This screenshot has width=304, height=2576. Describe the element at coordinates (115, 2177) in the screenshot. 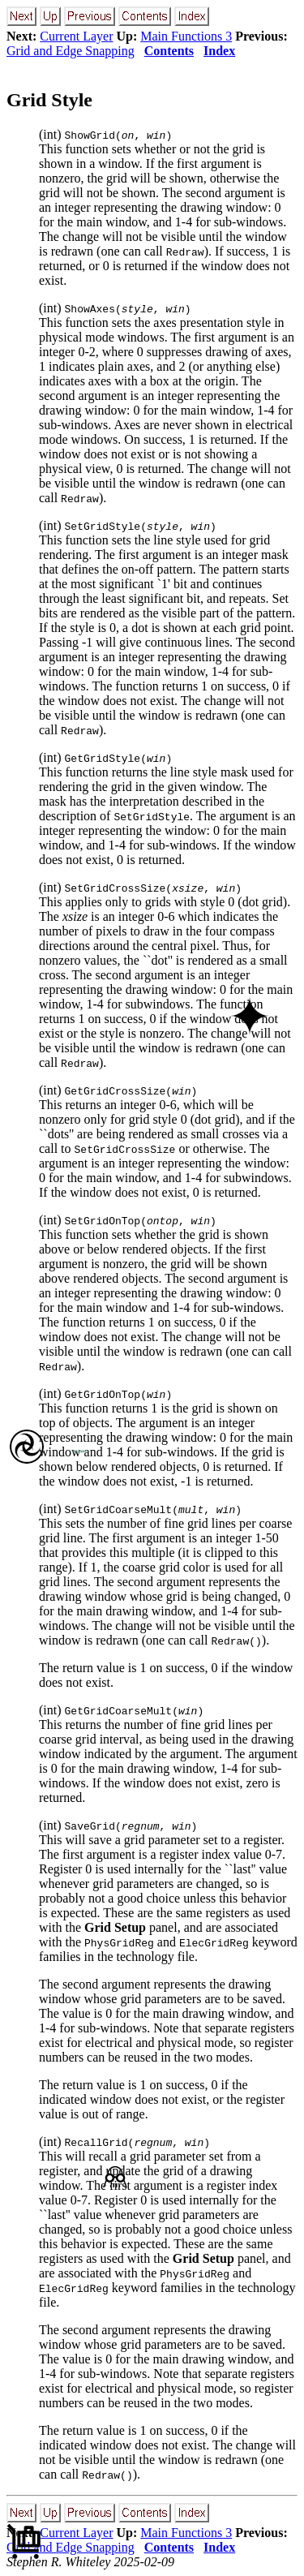

I see `toggle dark mode extension` at that location.